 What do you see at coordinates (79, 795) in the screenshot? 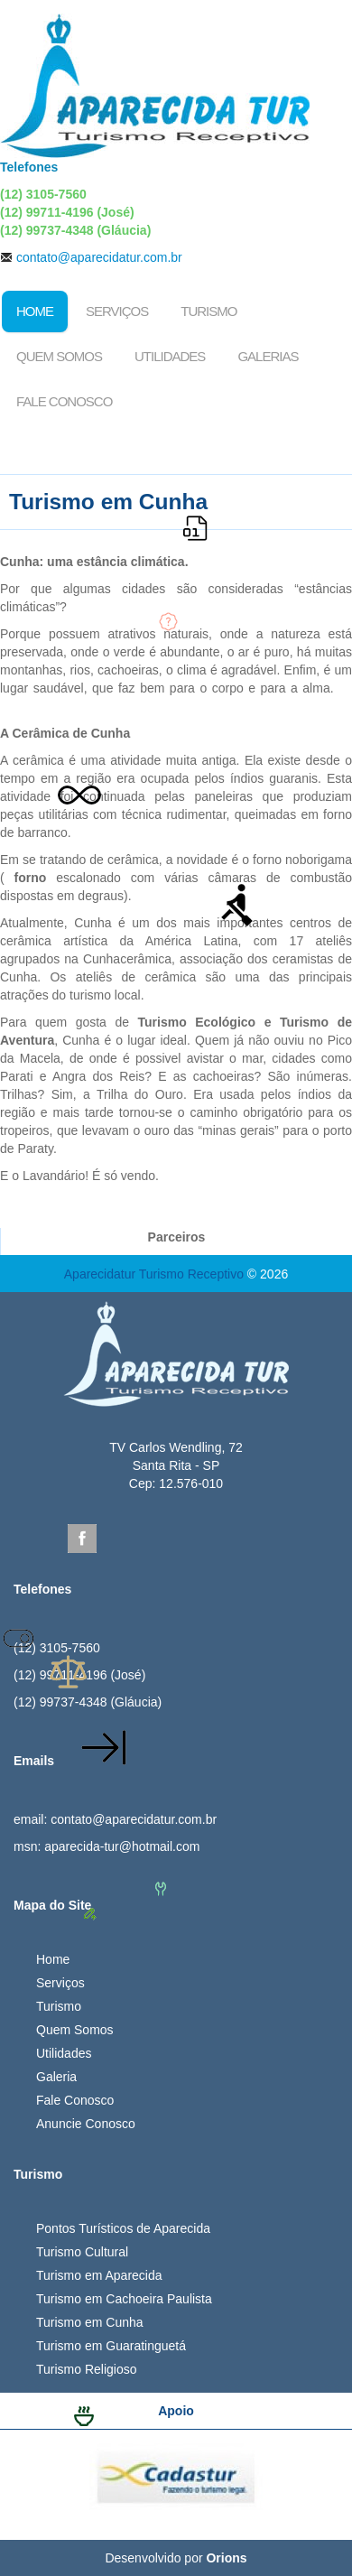
I see `indicates unlimited or infinite quantity` at bounding box center [79, 795].